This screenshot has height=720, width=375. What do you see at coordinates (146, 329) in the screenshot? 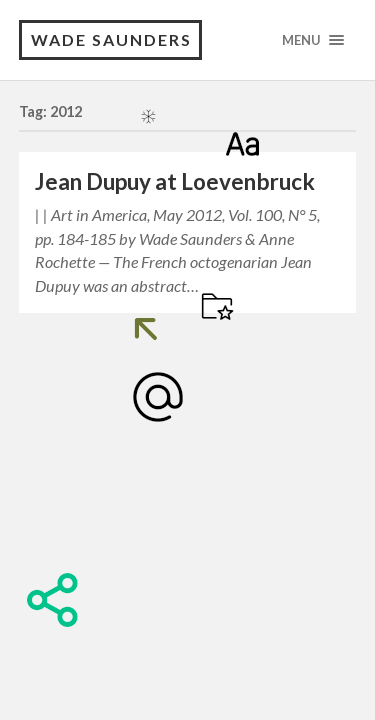
I see `navigate back to previous screen` at bounding box center [146, 329].